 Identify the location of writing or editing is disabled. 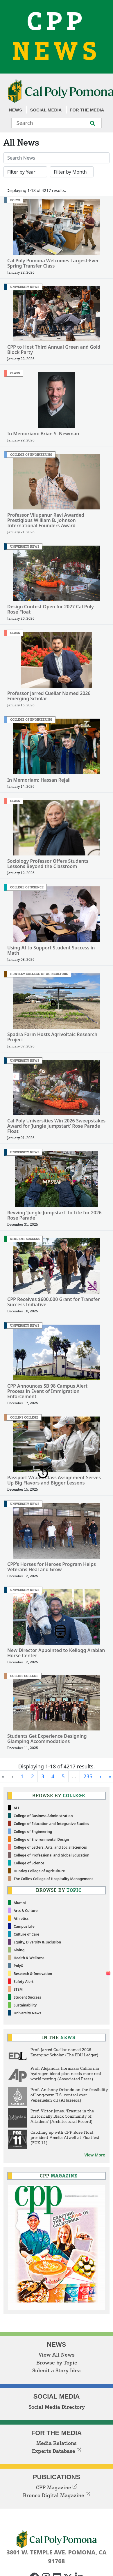
(92, 1286).